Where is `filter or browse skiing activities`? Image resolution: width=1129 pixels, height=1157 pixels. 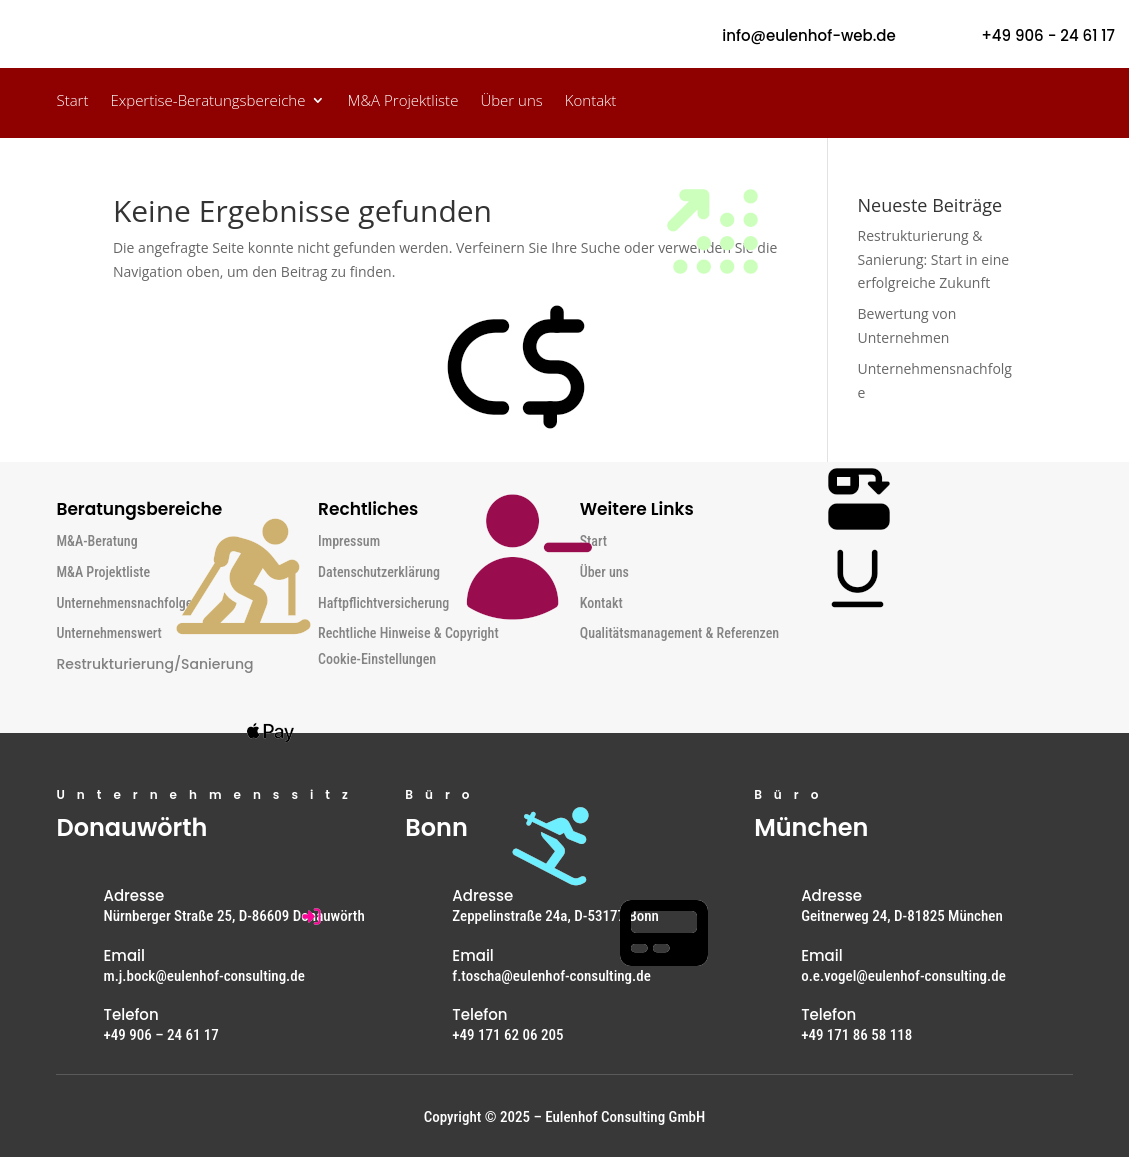
filter or browse skiing activities is located at coordinates (554, 844).